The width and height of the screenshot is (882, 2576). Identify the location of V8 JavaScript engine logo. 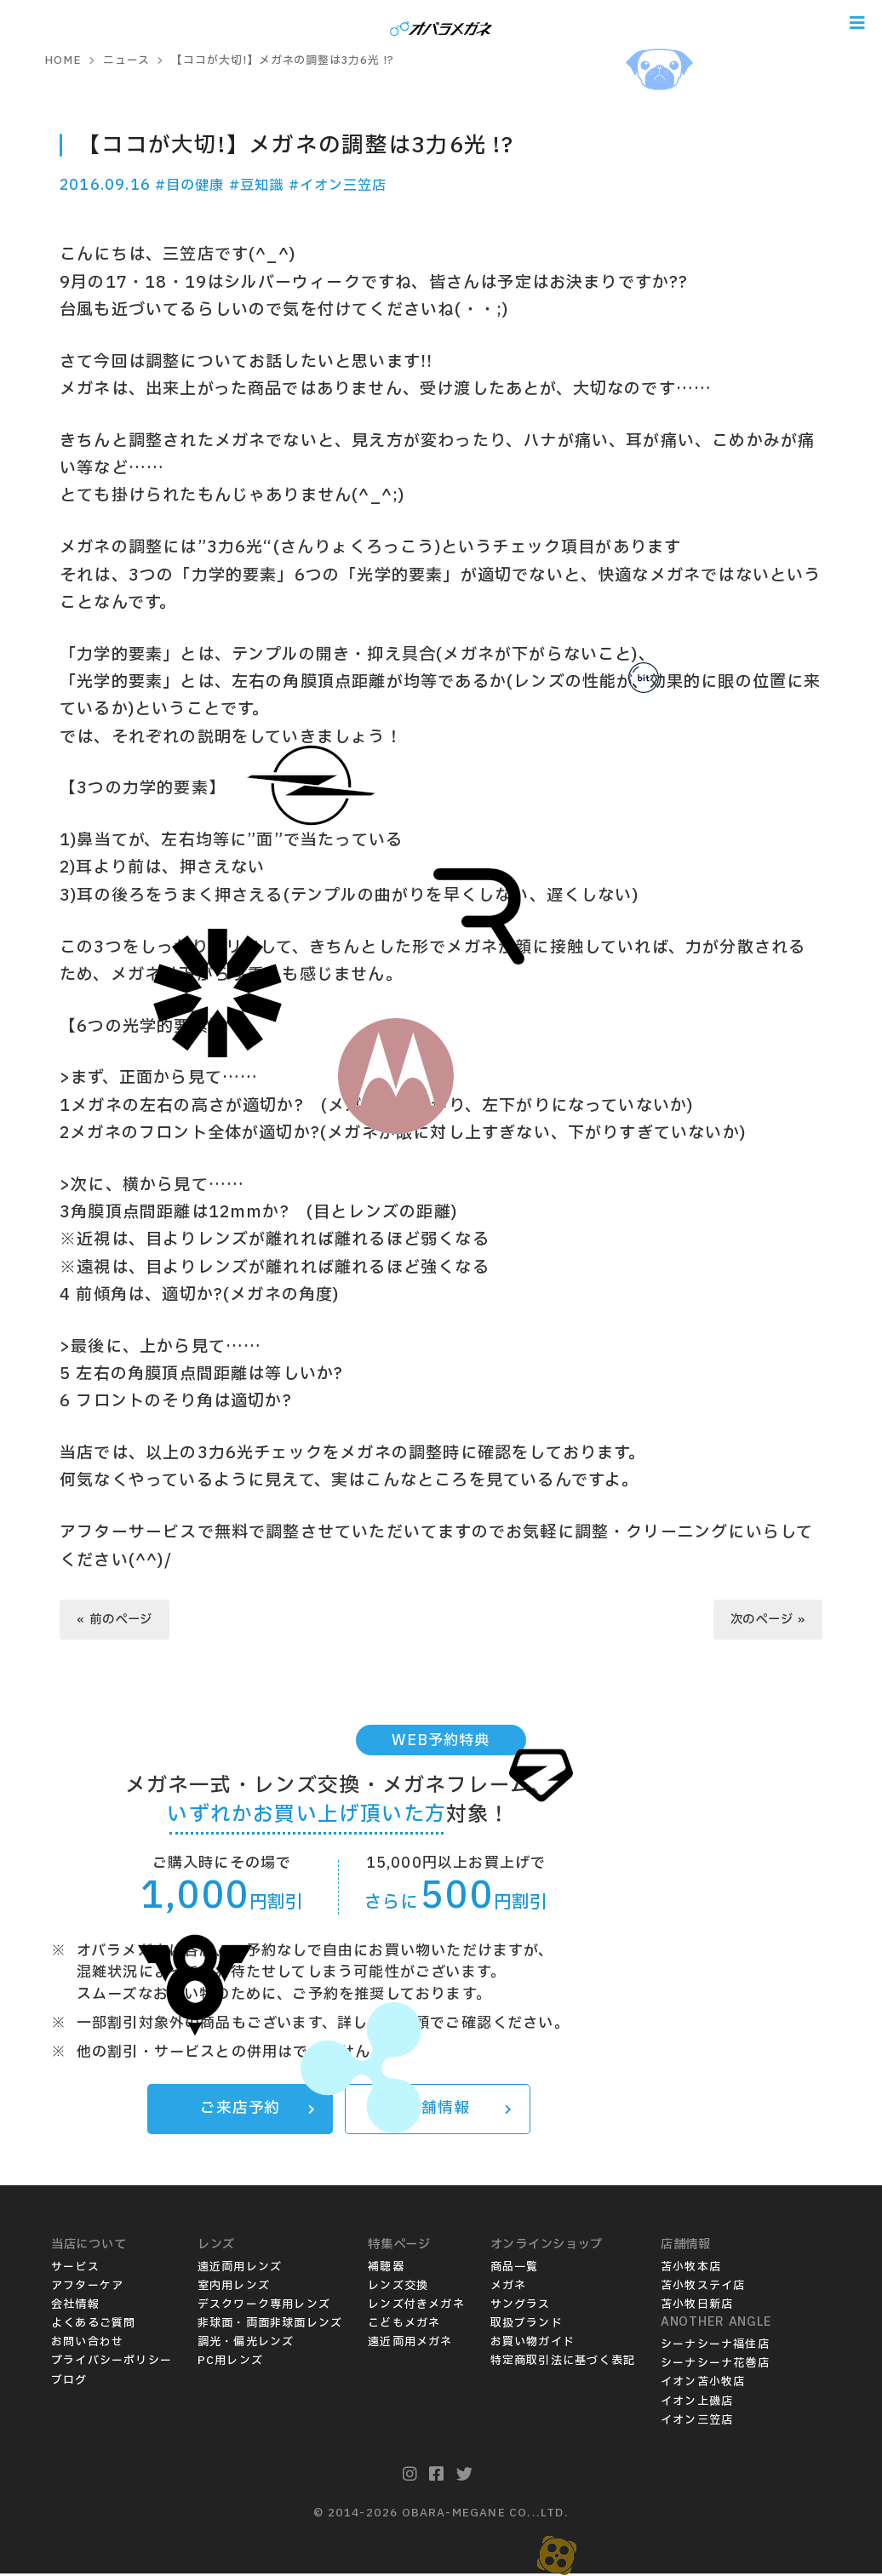
(195, 1985).